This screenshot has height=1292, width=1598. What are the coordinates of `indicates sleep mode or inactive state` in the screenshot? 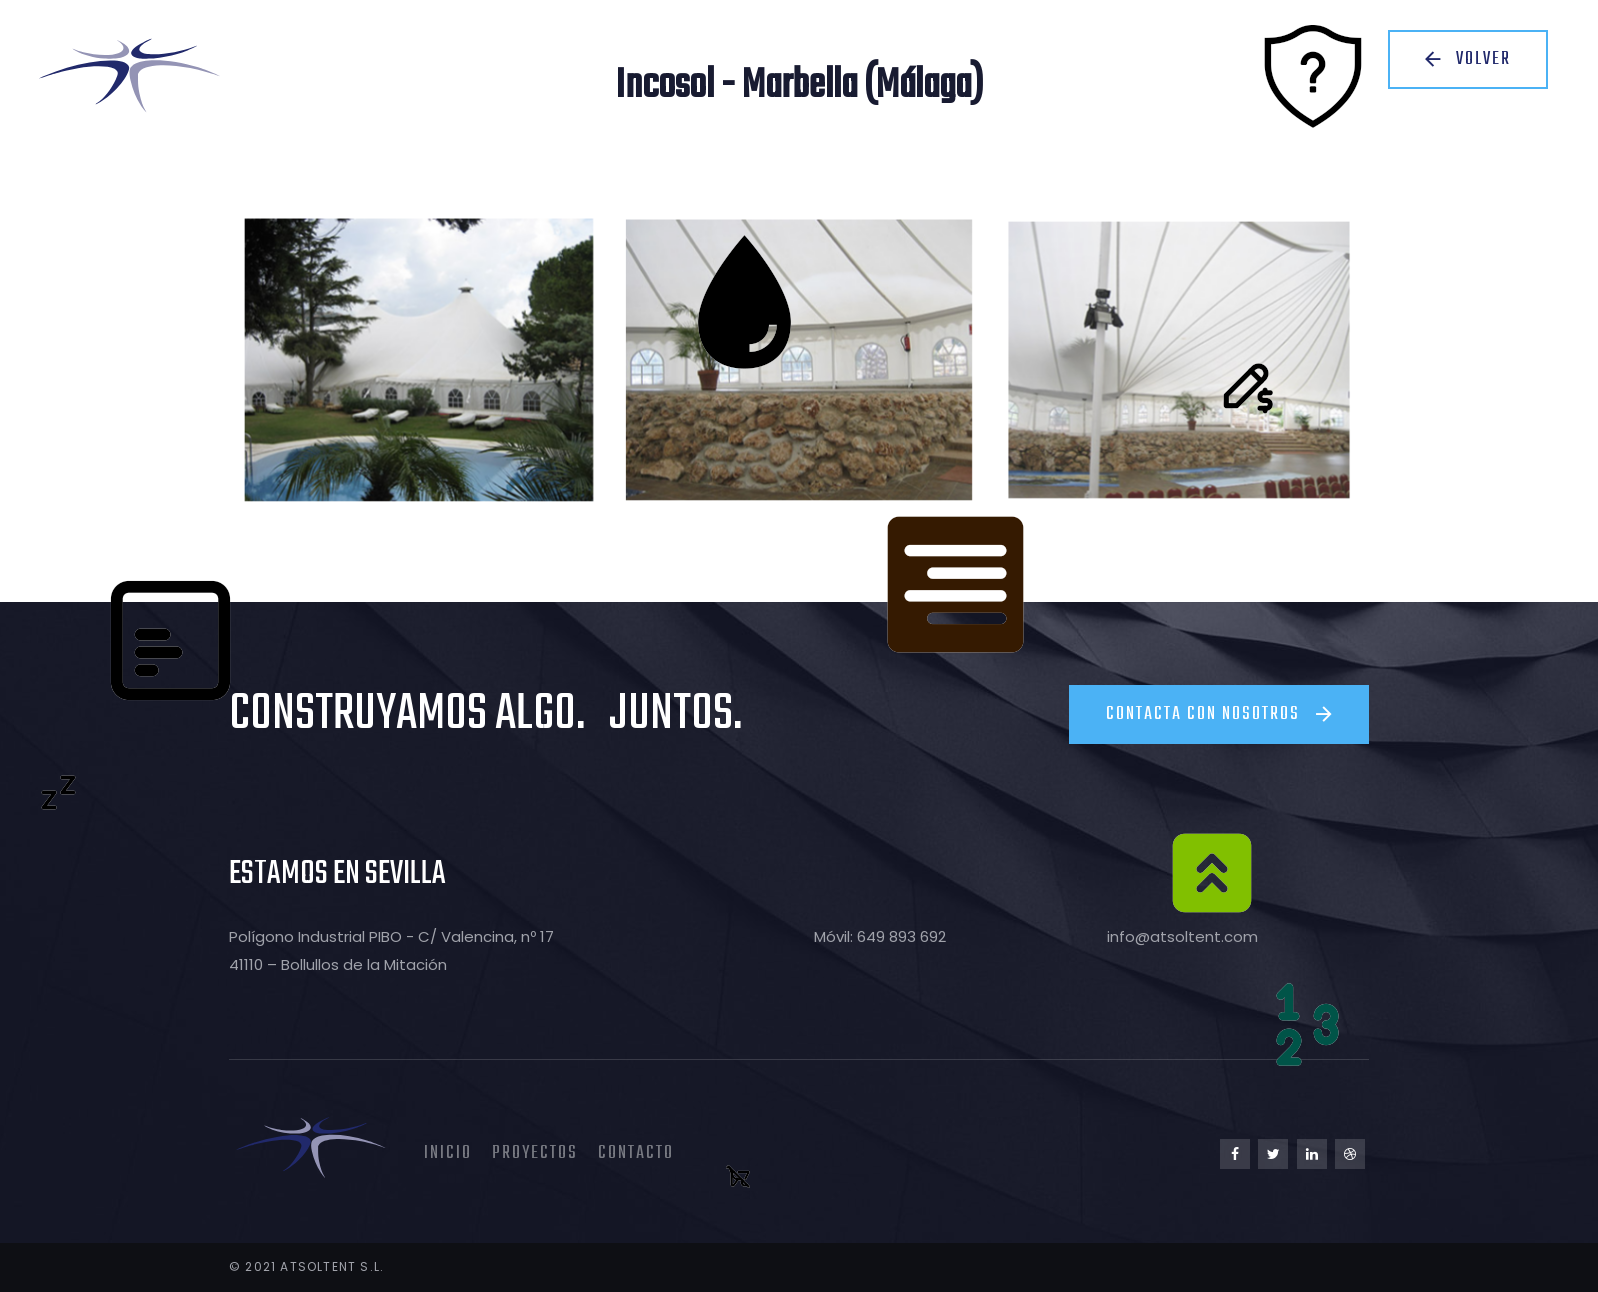 It's located at (58, 792).